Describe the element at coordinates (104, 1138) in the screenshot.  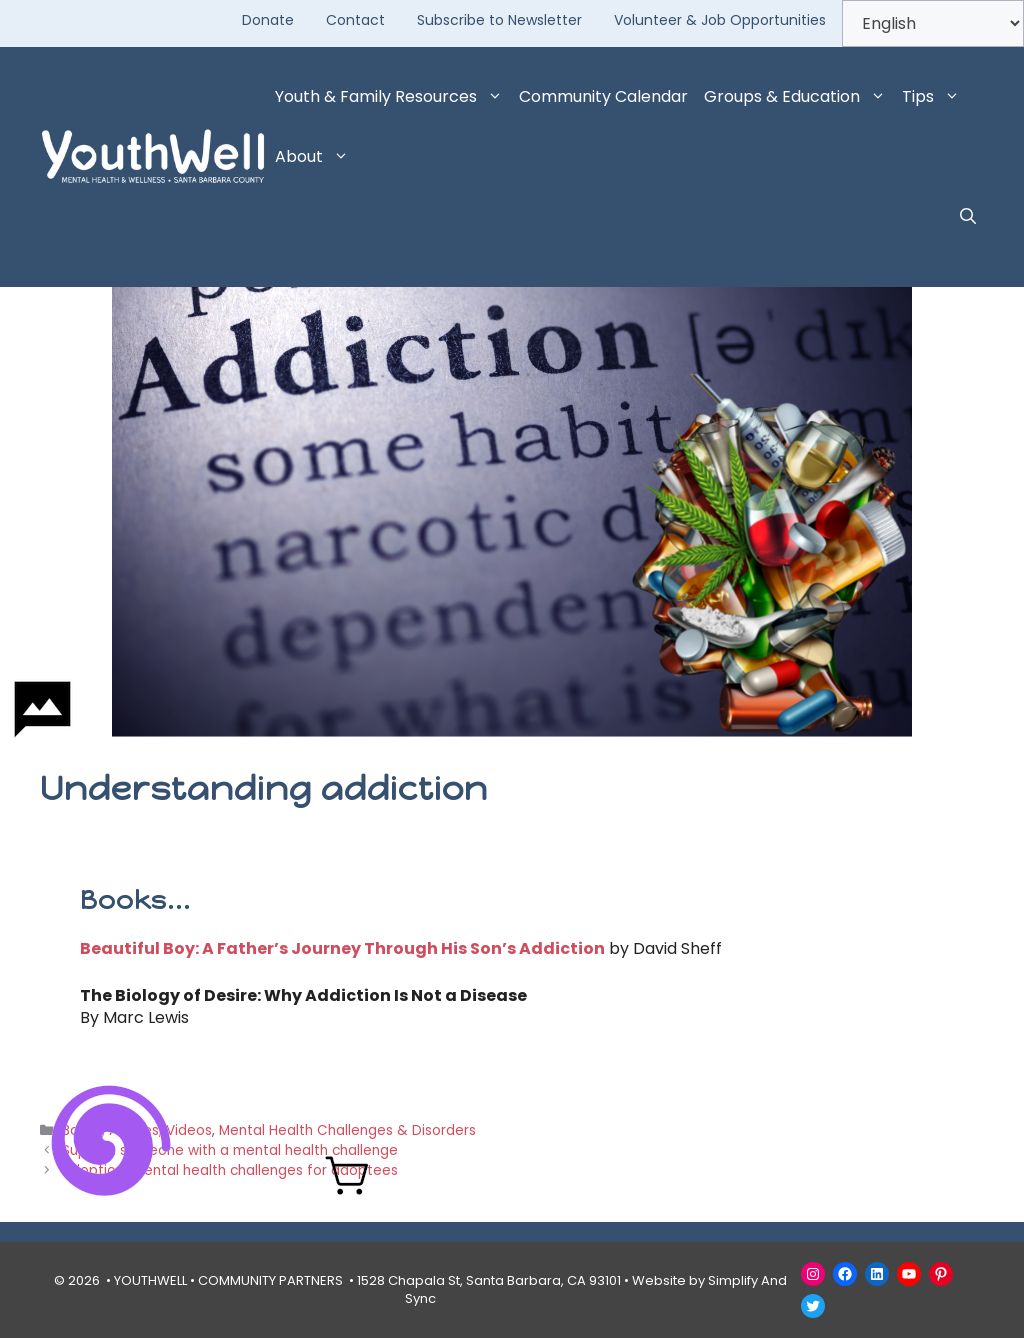
I see `indicates loading or processing content` at that location.